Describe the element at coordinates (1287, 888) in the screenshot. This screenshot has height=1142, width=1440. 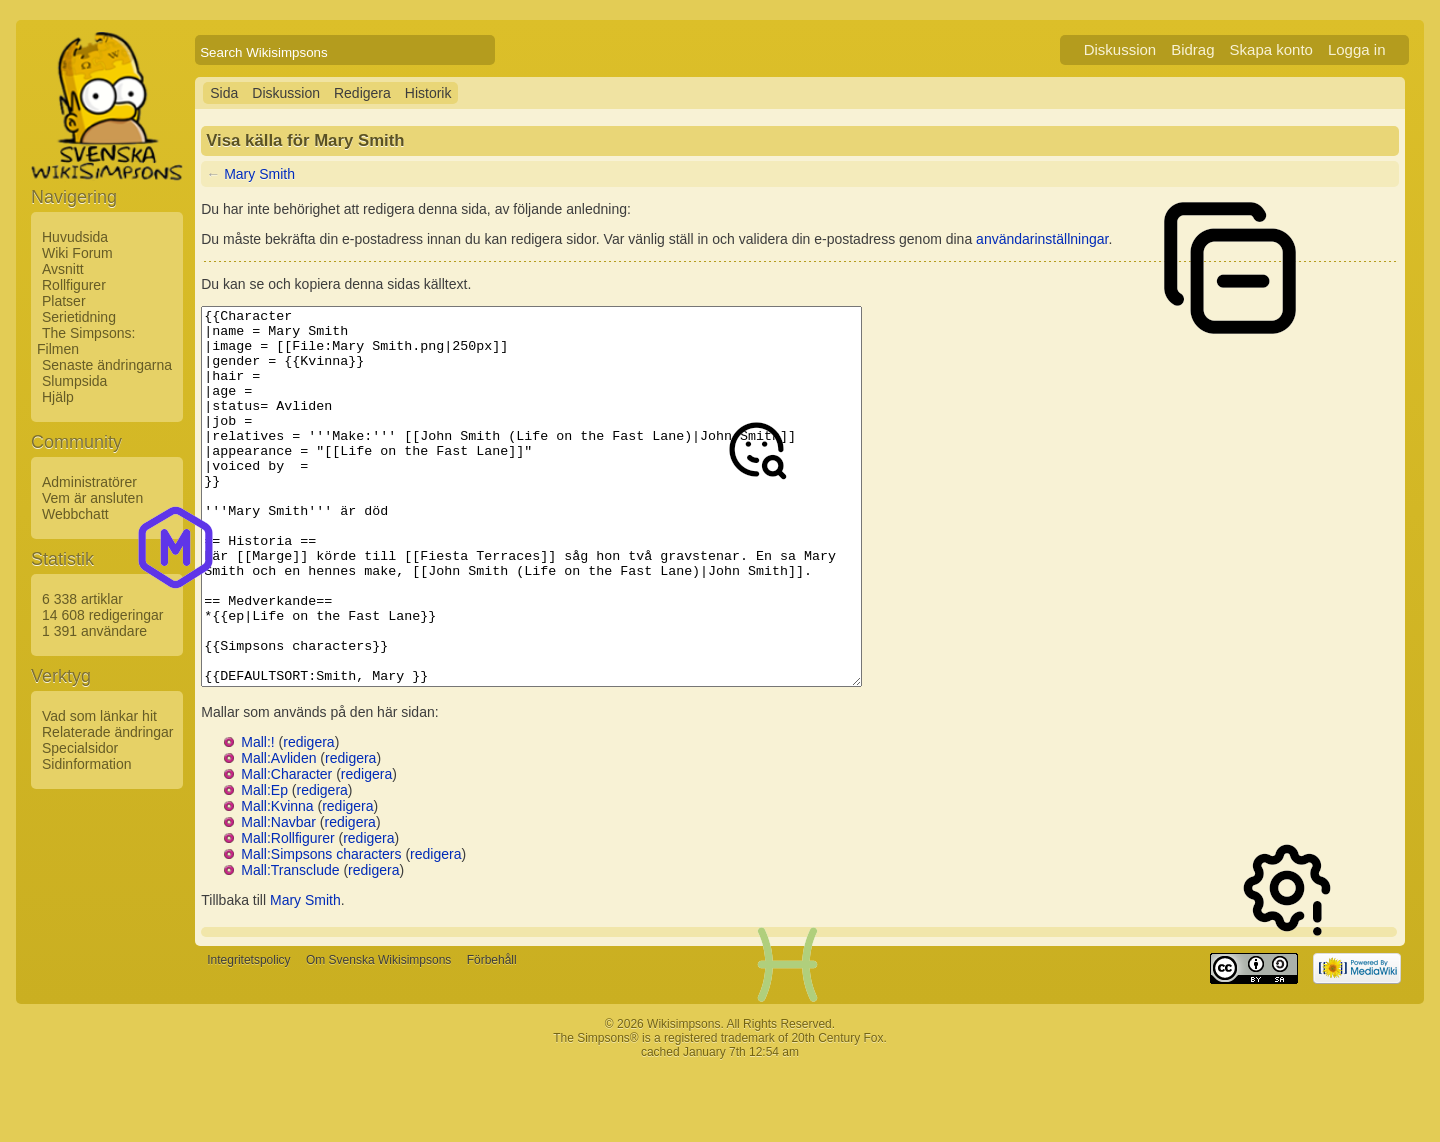
I see `settings require attention or action` at that location.